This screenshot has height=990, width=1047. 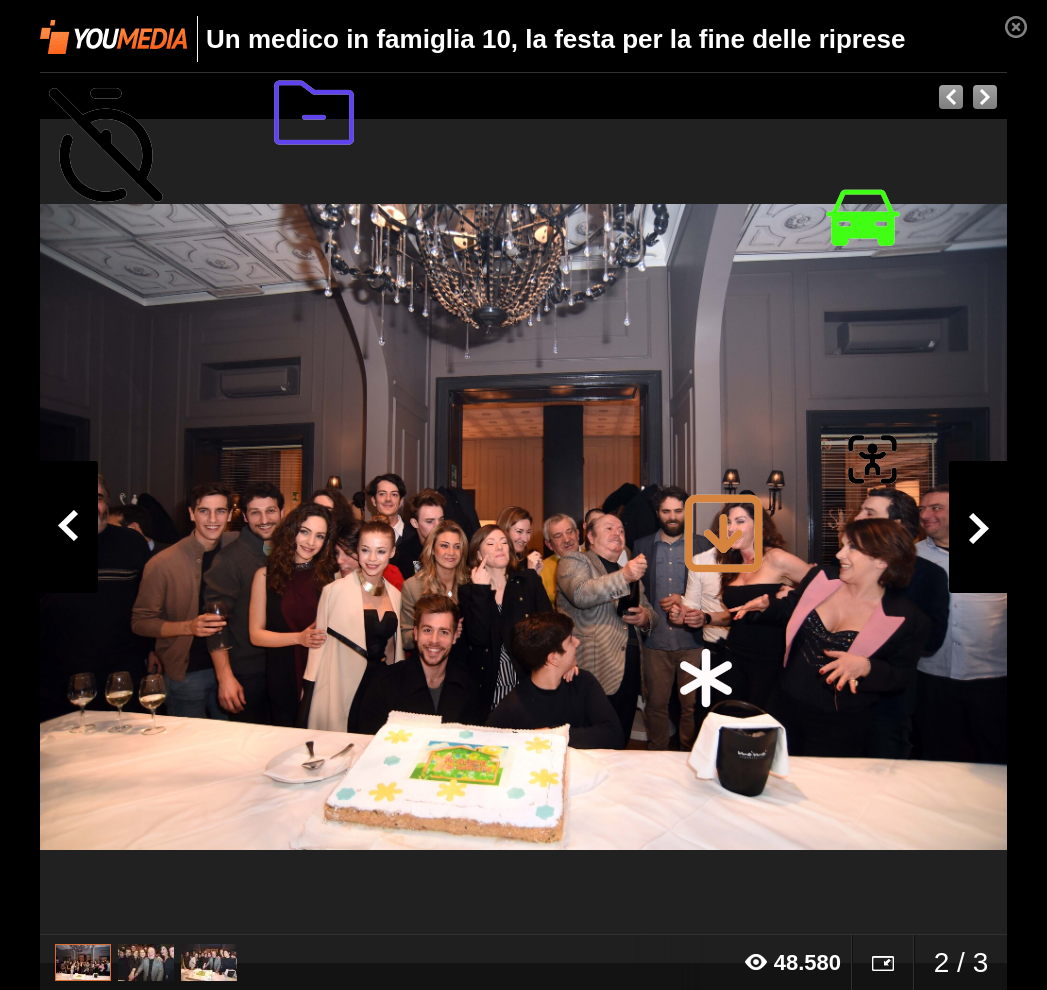 What do you see at coordinates (863, 219) in the screenshot?
I see `access vehicle or car-related settings` at bounding box center [863, 219].